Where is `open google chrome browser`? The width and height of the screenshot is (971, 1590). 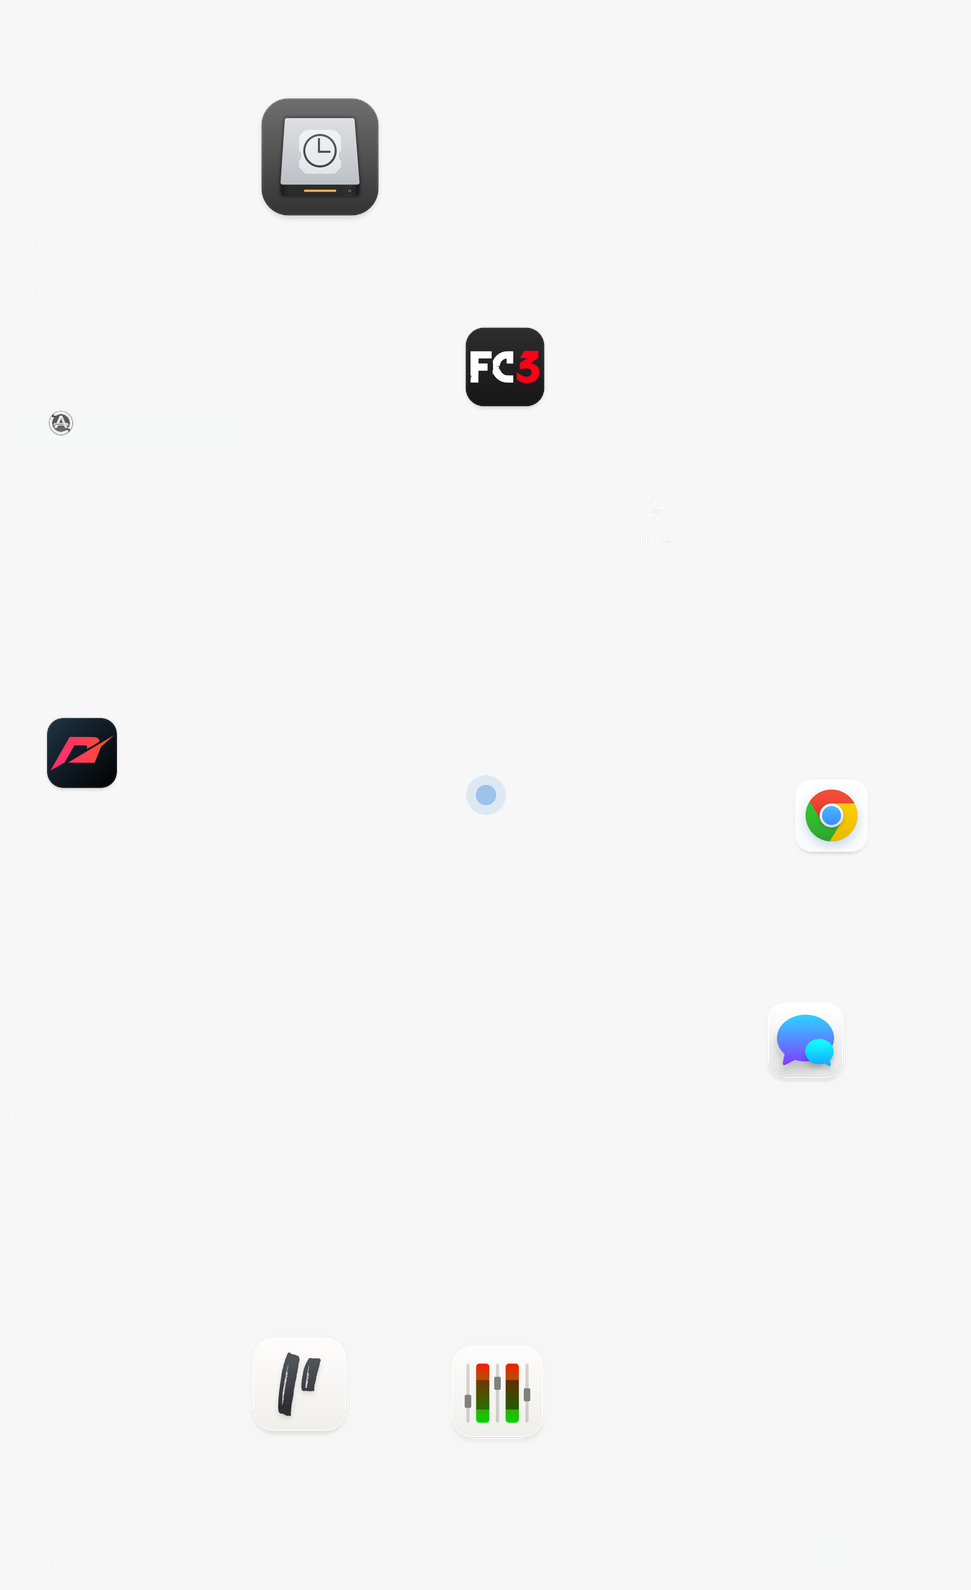 open google chrome browser is located at coordinates (831, 815).